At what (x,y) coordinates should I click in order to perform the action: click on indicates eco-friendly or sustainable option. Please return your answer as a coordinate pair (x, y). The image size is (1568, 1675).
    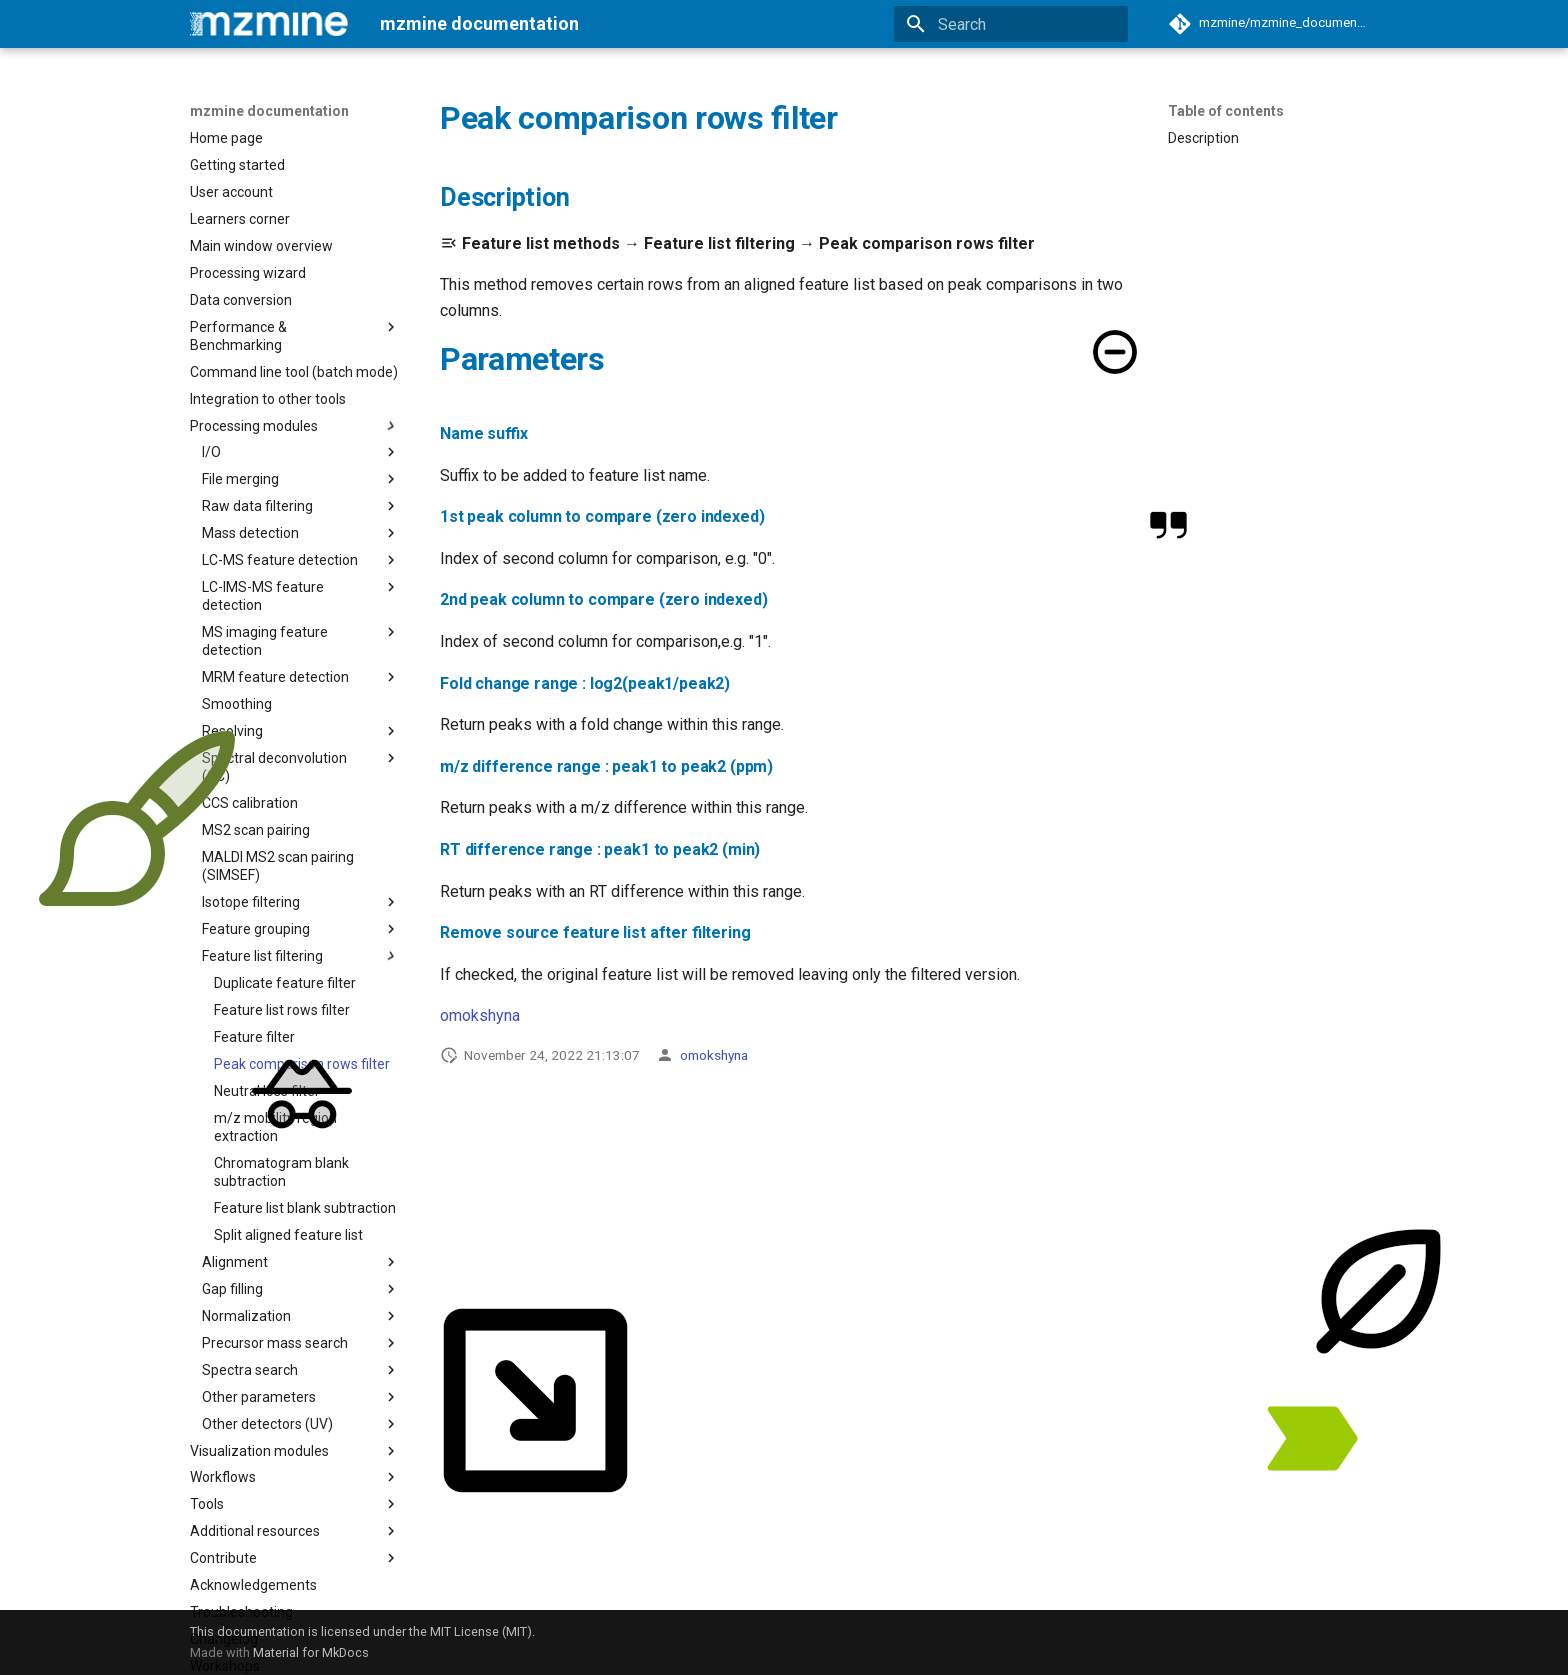
    Looking at the image, I should click on (1378, 1291).